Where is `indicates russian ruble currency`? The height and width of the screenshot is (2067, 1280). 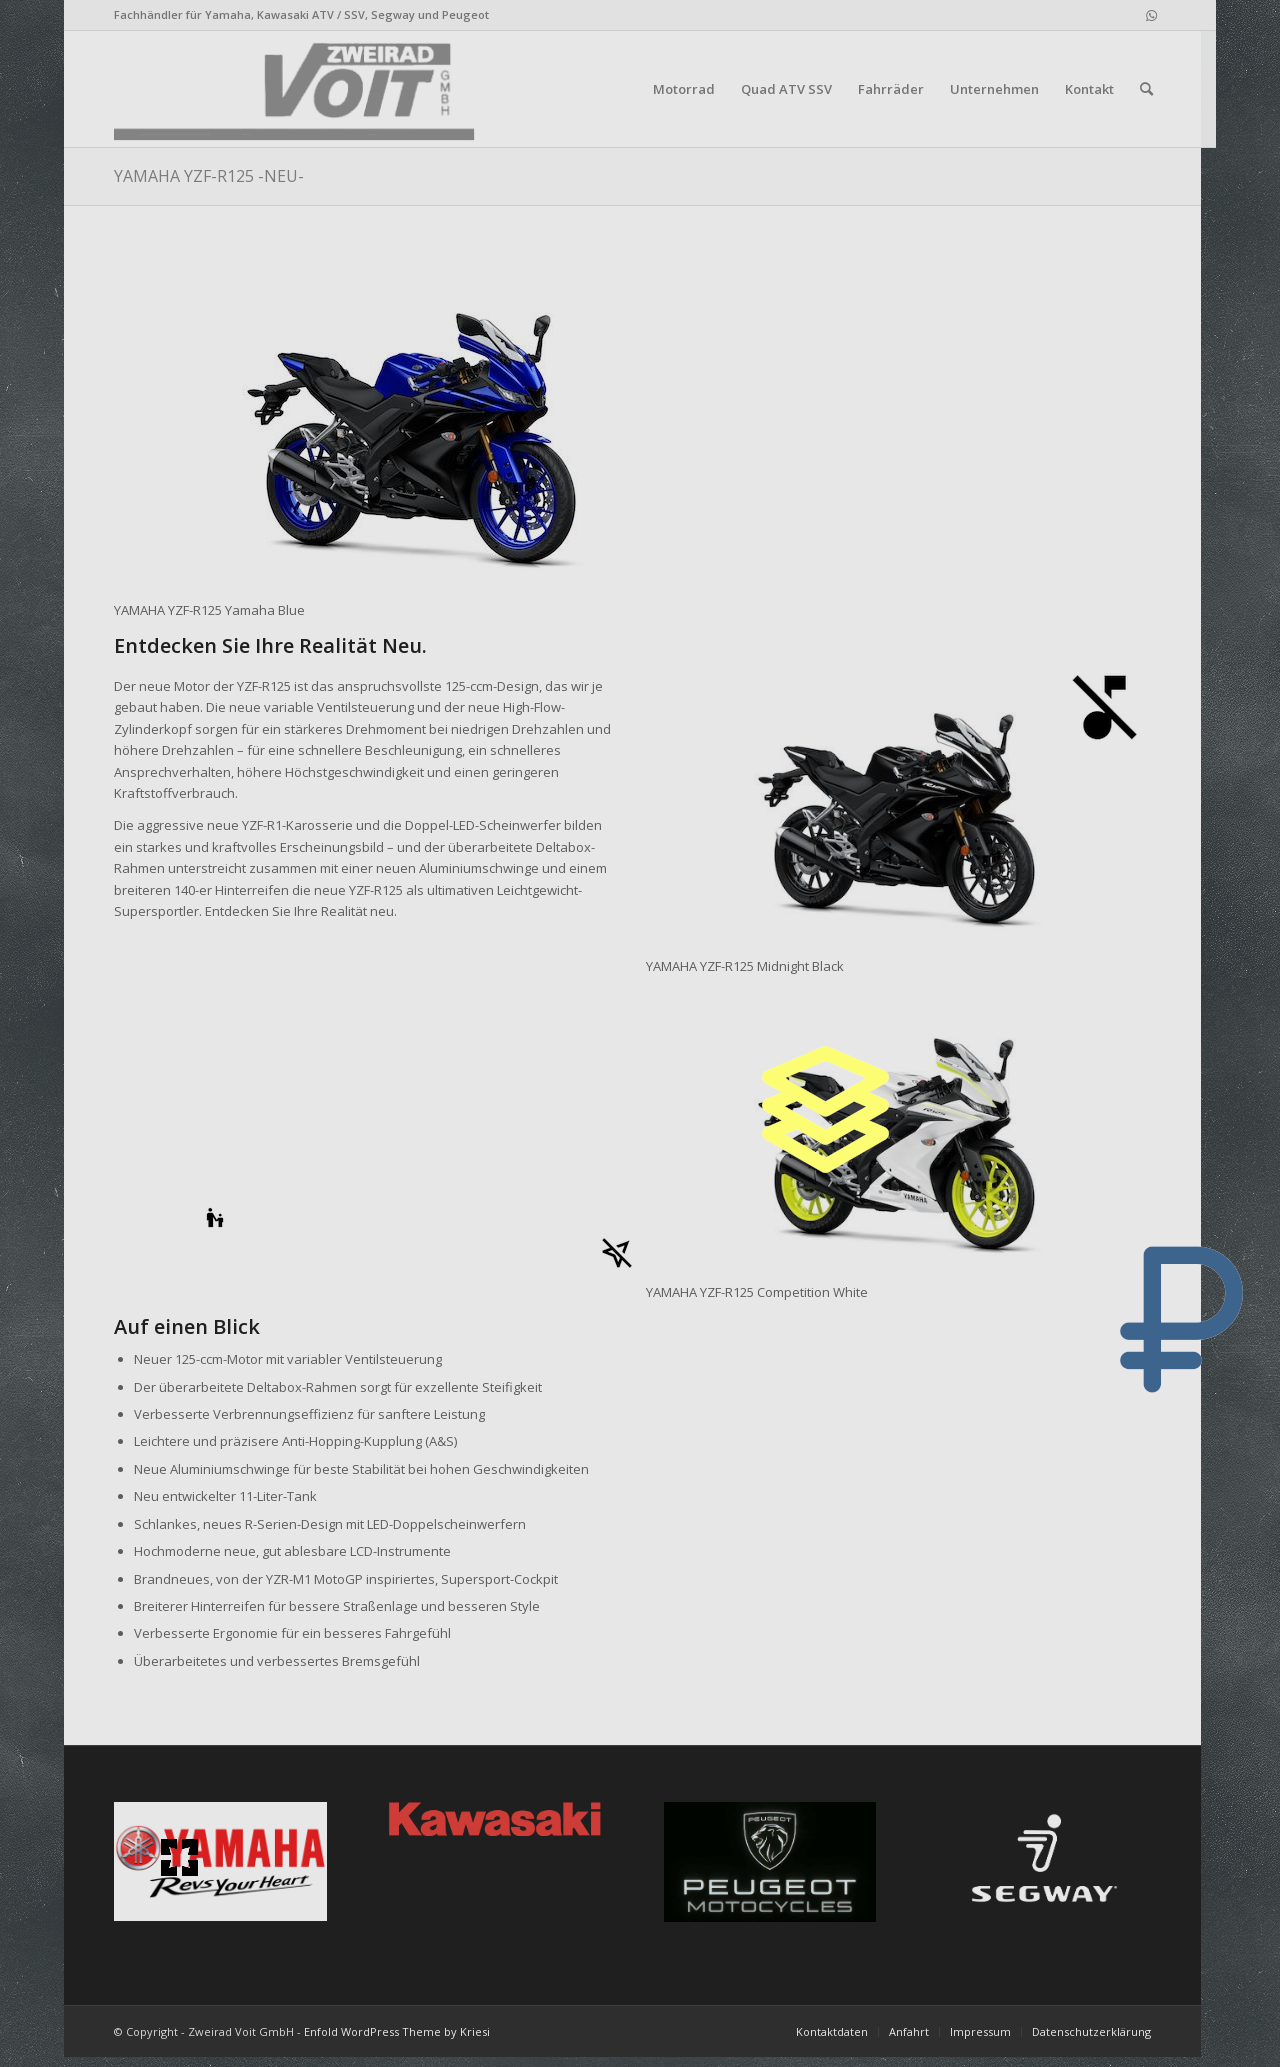 indicates russian ruble currency is located at coordinates (1181, 1319).